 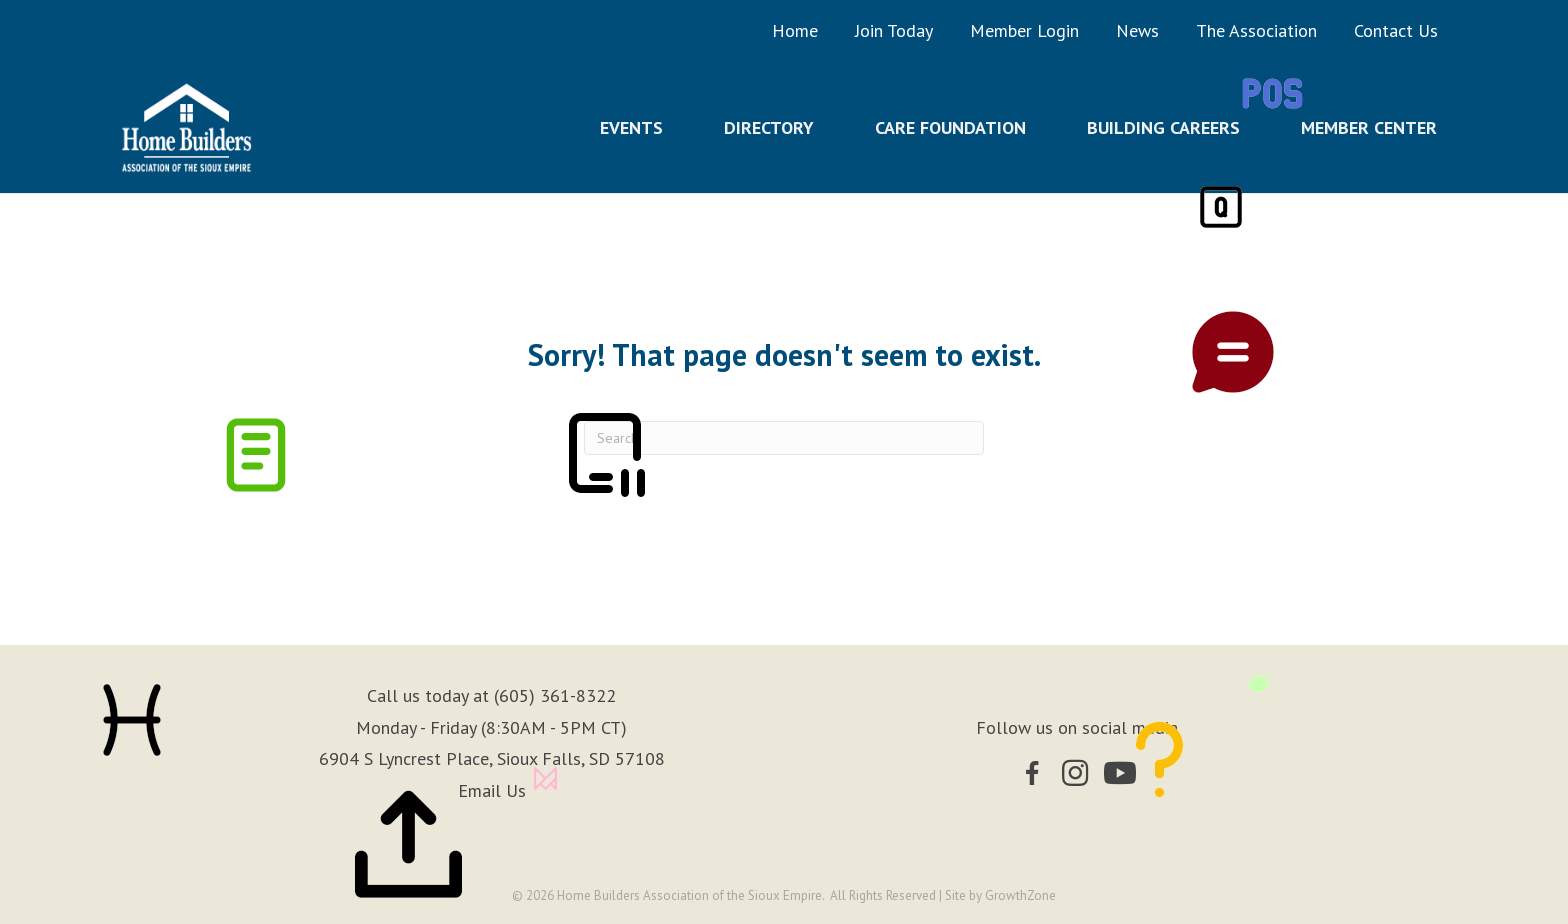 I want to click on represents the letter Q in a keyboard or text input, so click(x=1221, y=207).